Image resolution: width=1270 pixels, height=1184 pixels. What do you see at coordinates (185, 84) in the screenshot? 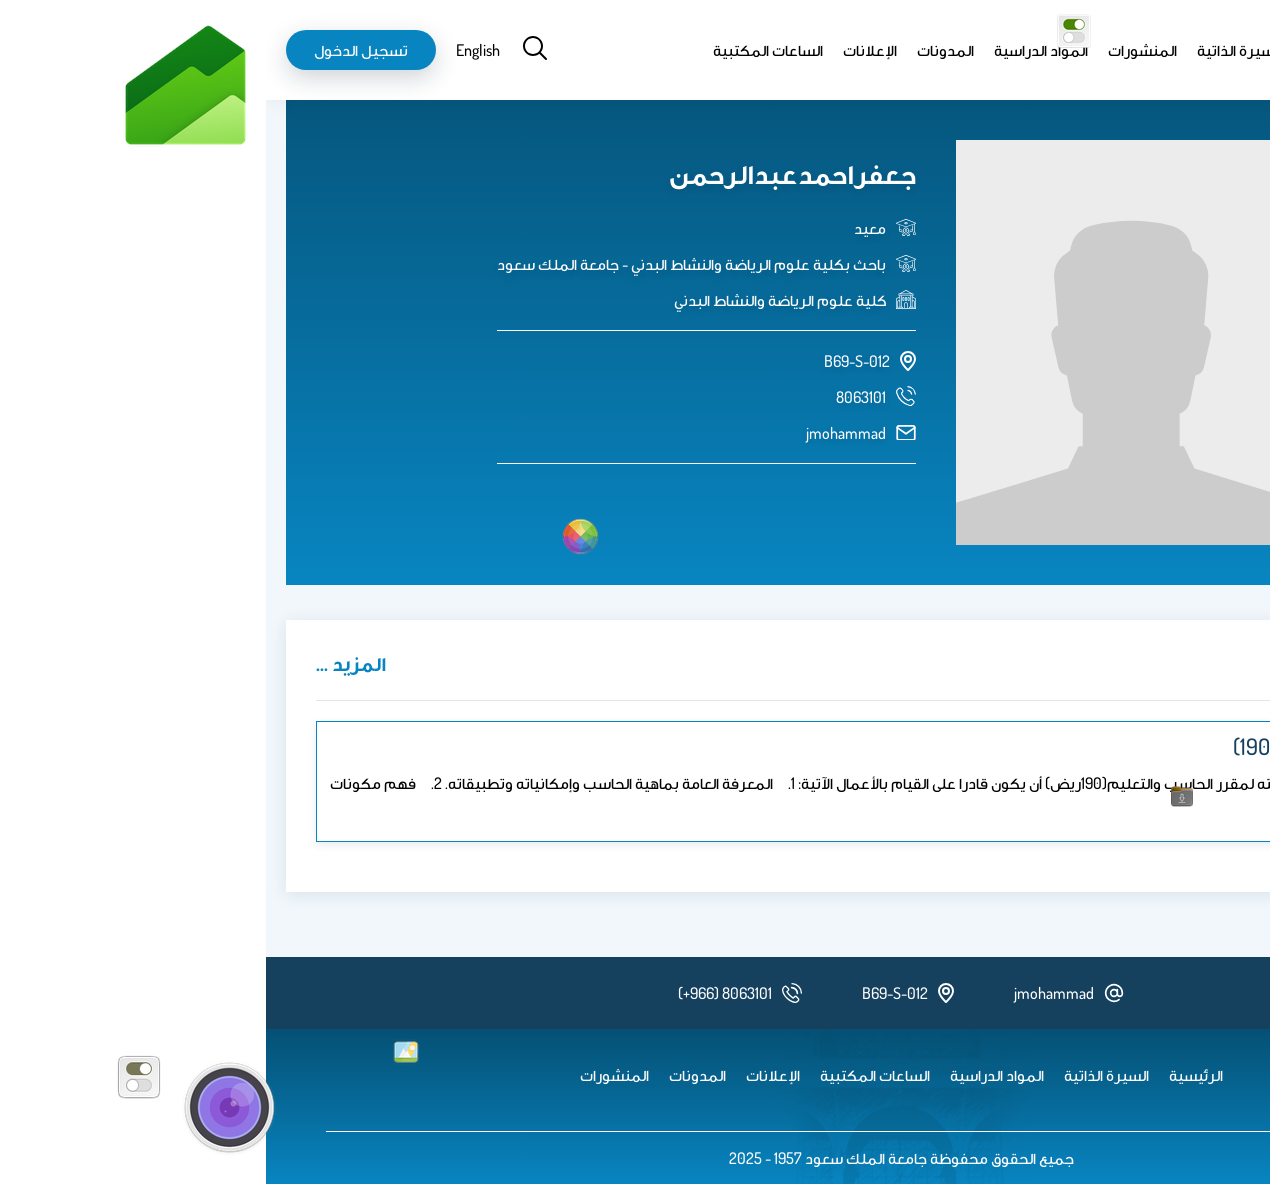
I see `open the finance app` at bounding box center [185, 84].